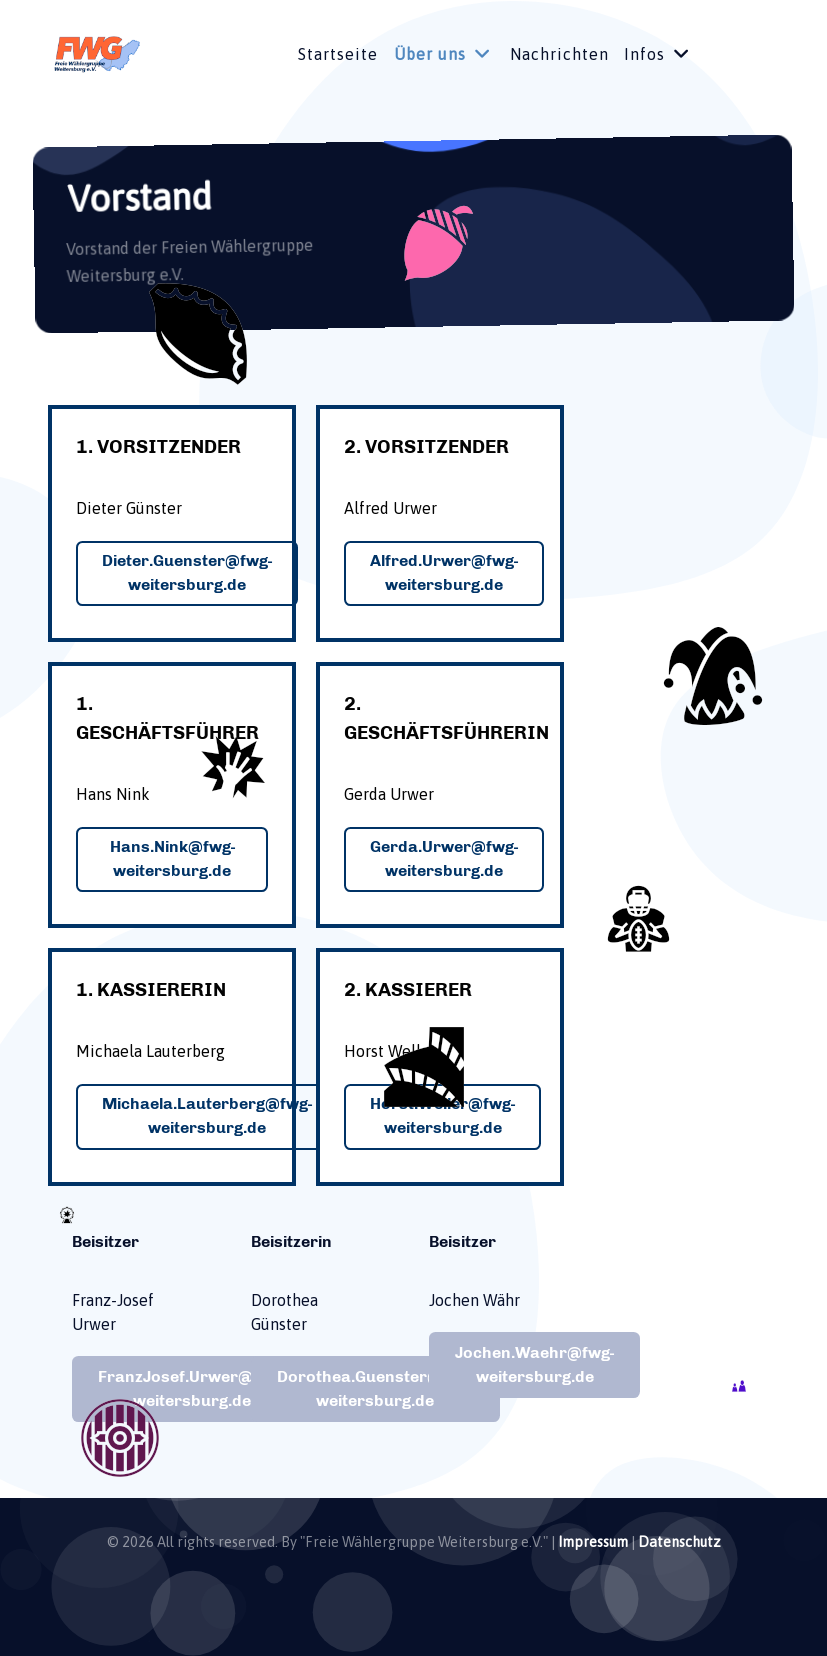 The height and width of the screenshot is (1656, 827). Describe the element at coordinates (233, 768) in the screenshot. I see `give a high-five or celebrate with another player` at that location.